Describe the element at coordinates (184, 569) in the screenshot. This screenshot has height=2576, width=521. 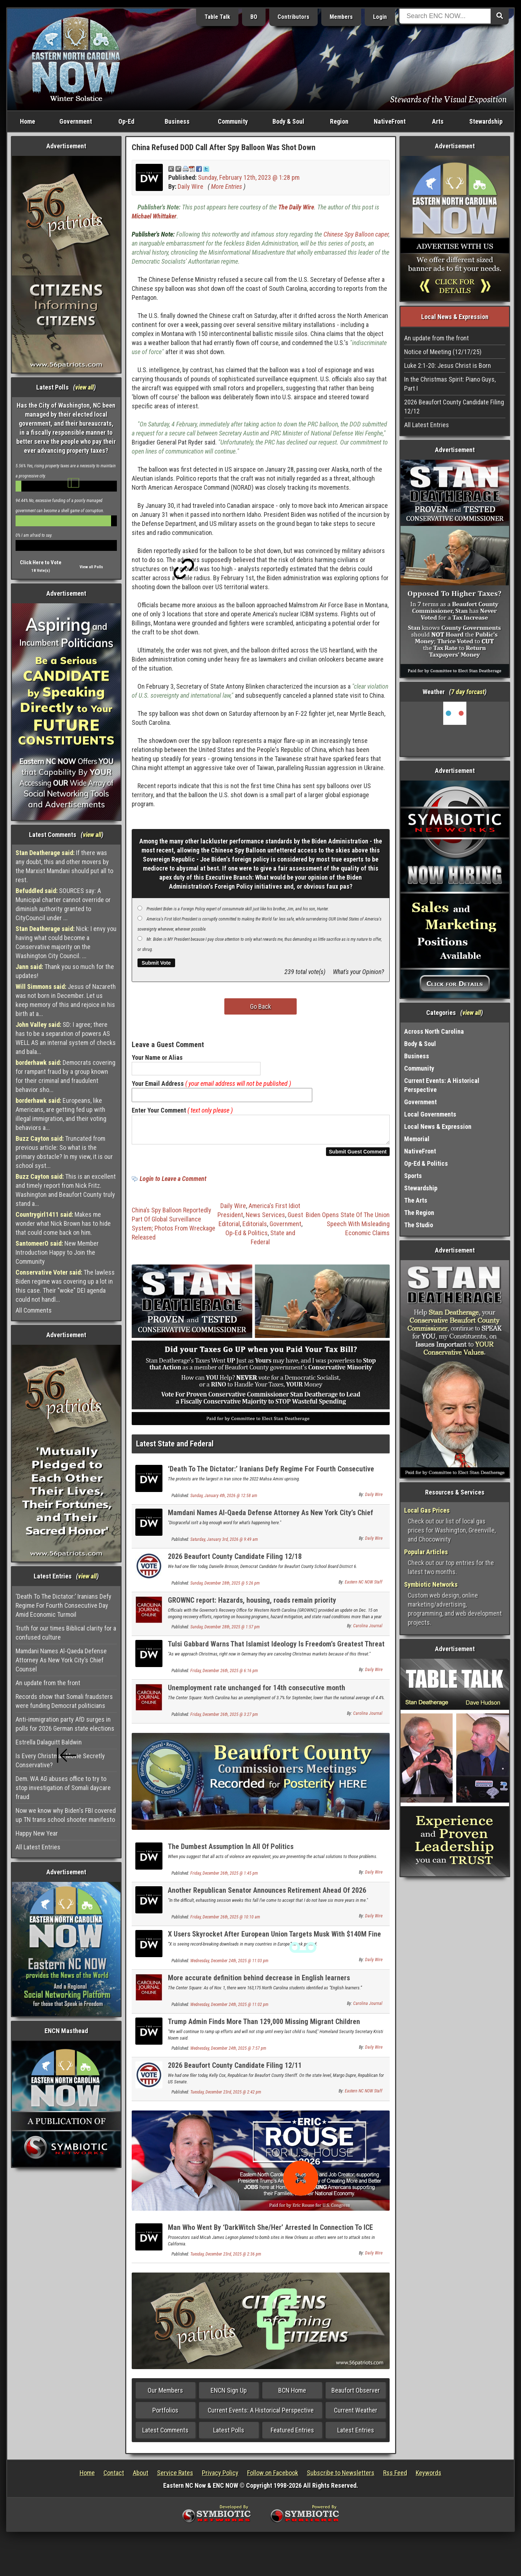
I see `copy or share a link` at that location.